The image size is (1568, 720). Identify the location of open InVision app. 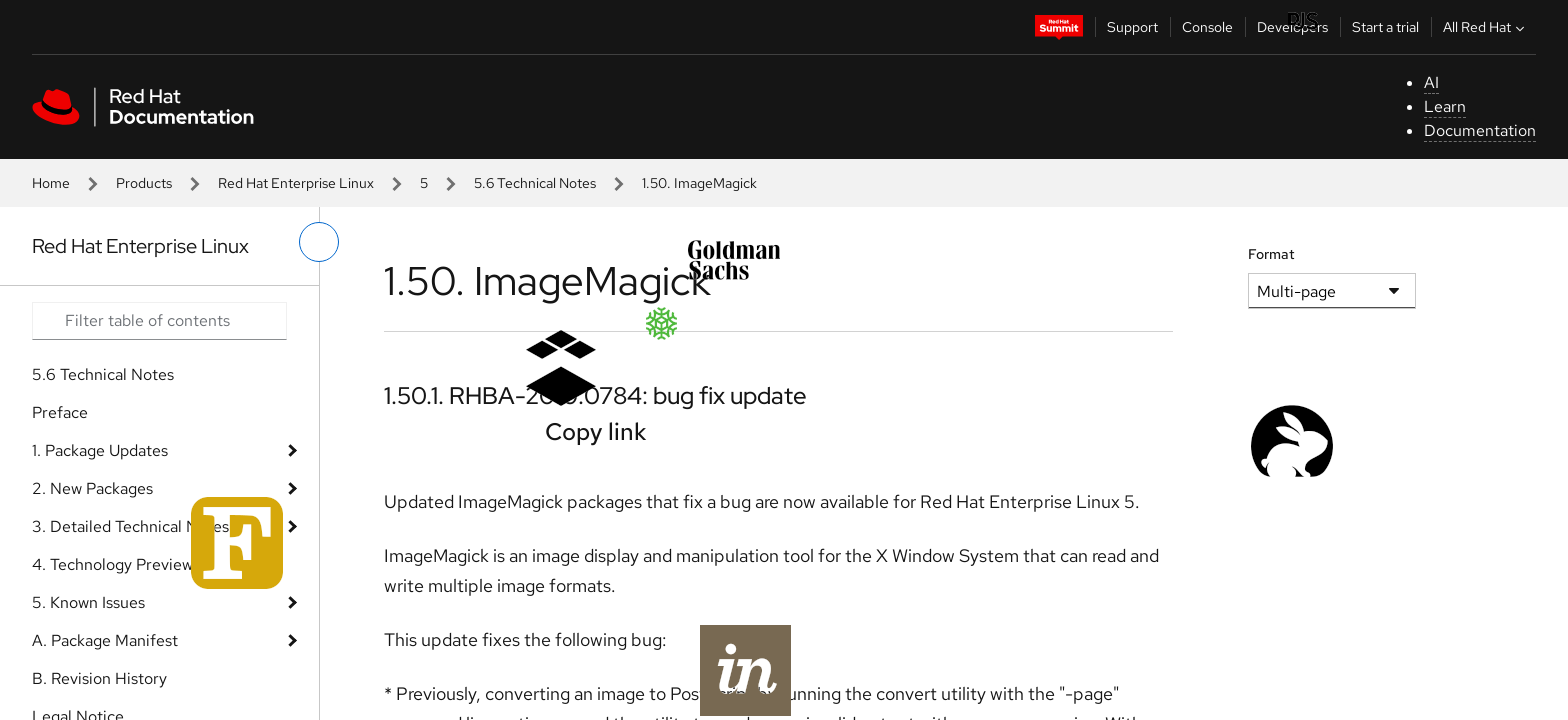
(745, 670).